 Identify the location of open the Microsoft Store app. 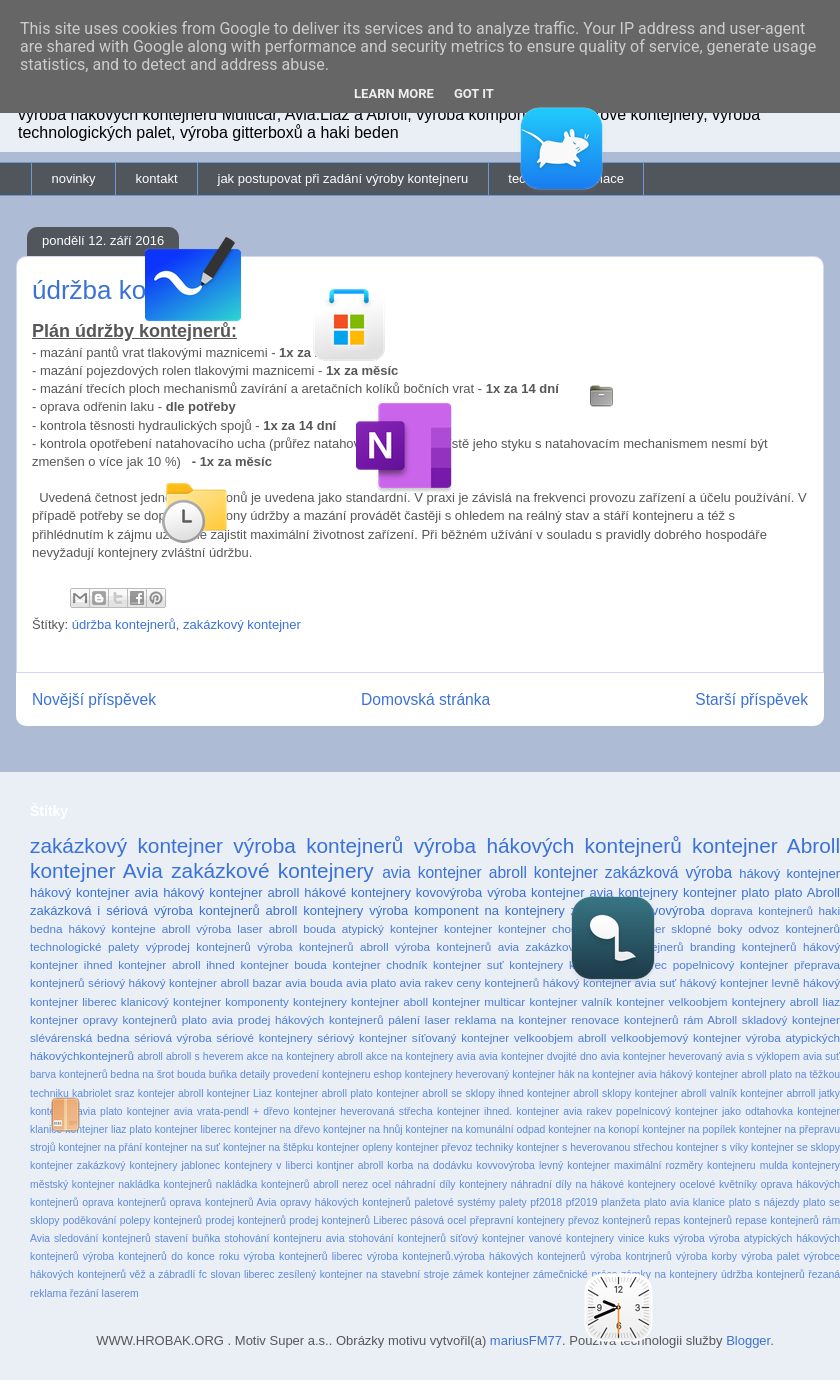
(349, 325).